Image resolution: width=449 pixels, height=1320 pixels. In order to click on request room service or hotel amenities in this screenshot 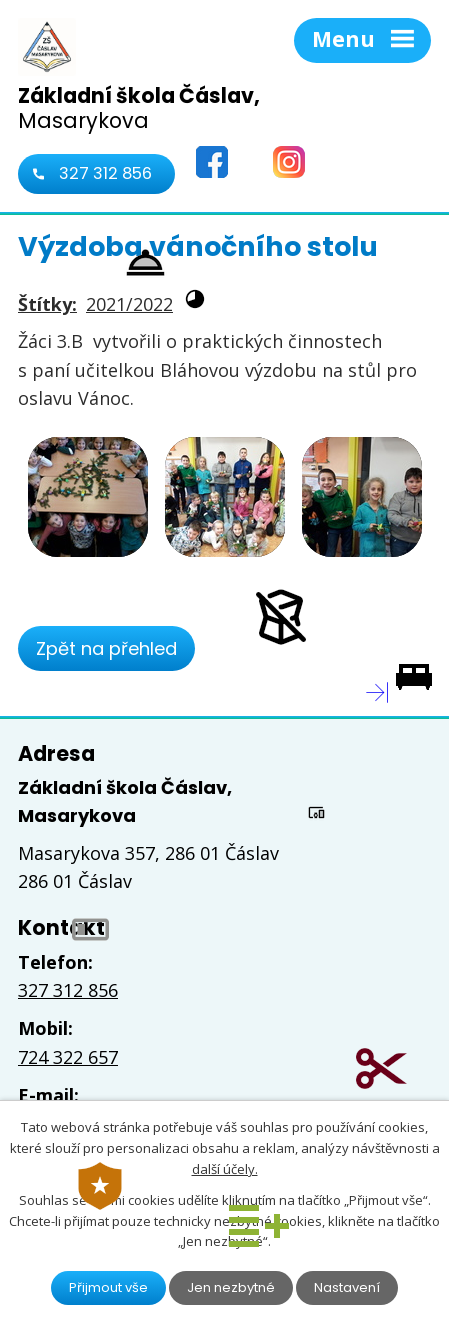, I will do `click(145, 262)`.